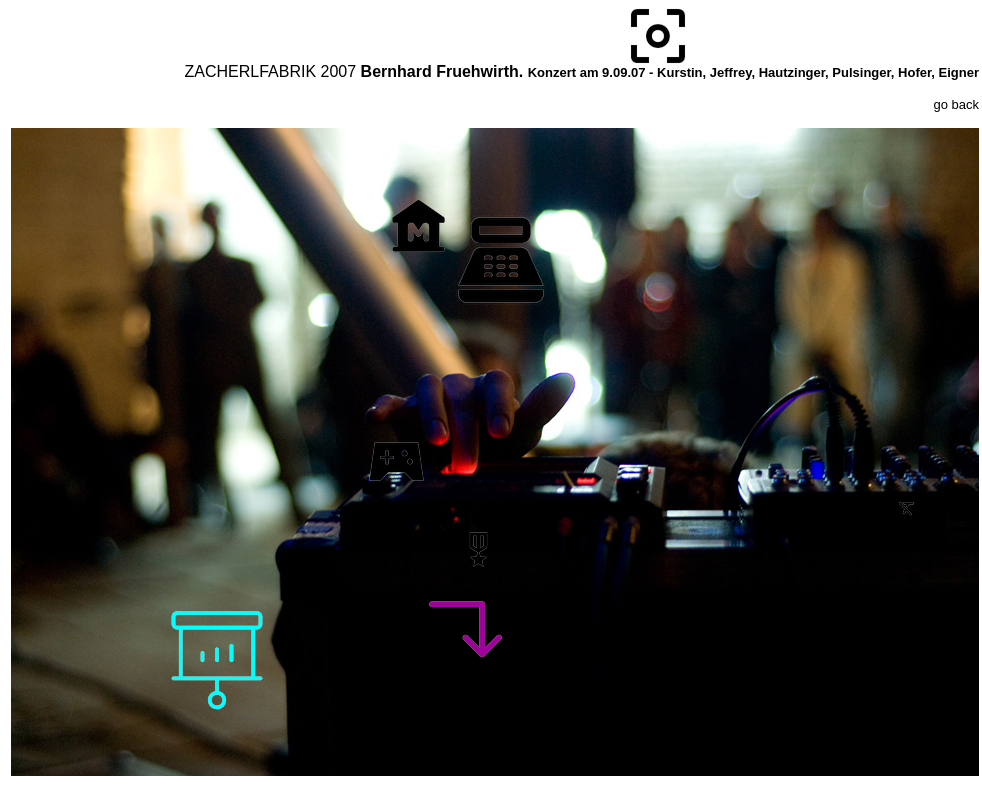 The width and height of the screenshot is (982, 803). Describe the element at coordinates (478, 549) in the screenshot. I see `view achievements or awards` at that location.